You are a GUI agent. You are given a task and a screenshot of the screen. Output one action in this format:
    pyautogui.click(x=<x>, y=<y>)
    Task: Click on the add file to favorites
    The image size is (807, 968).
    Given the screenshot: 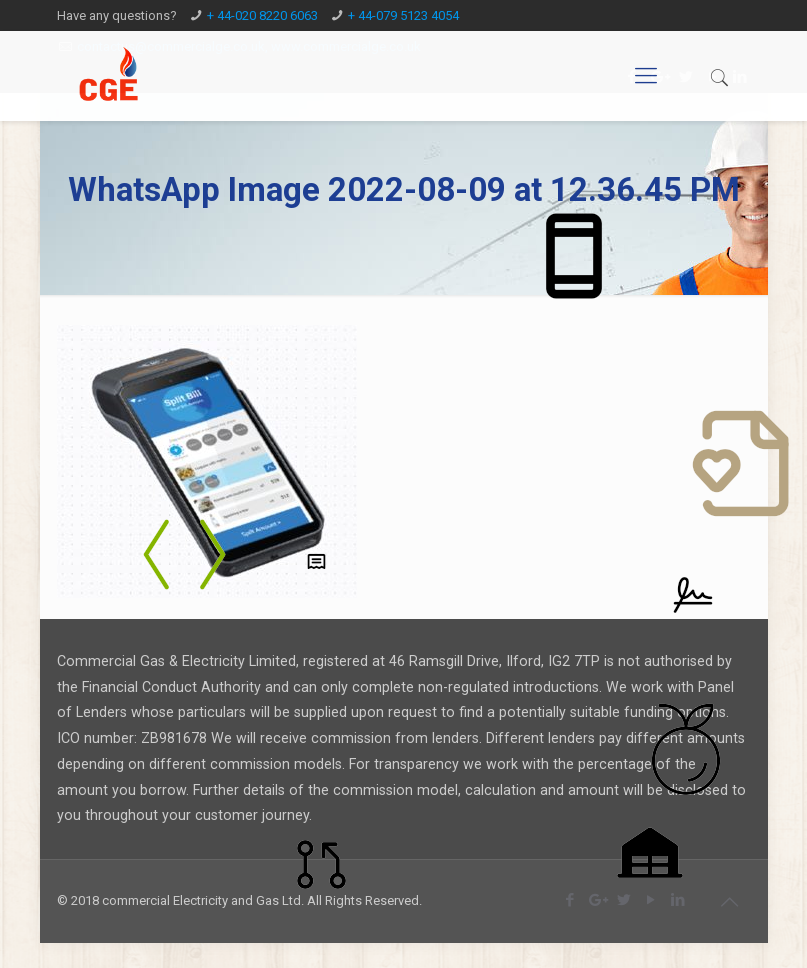 What is the action you would take?
    pyautogui.click(x=745, y=463)
    